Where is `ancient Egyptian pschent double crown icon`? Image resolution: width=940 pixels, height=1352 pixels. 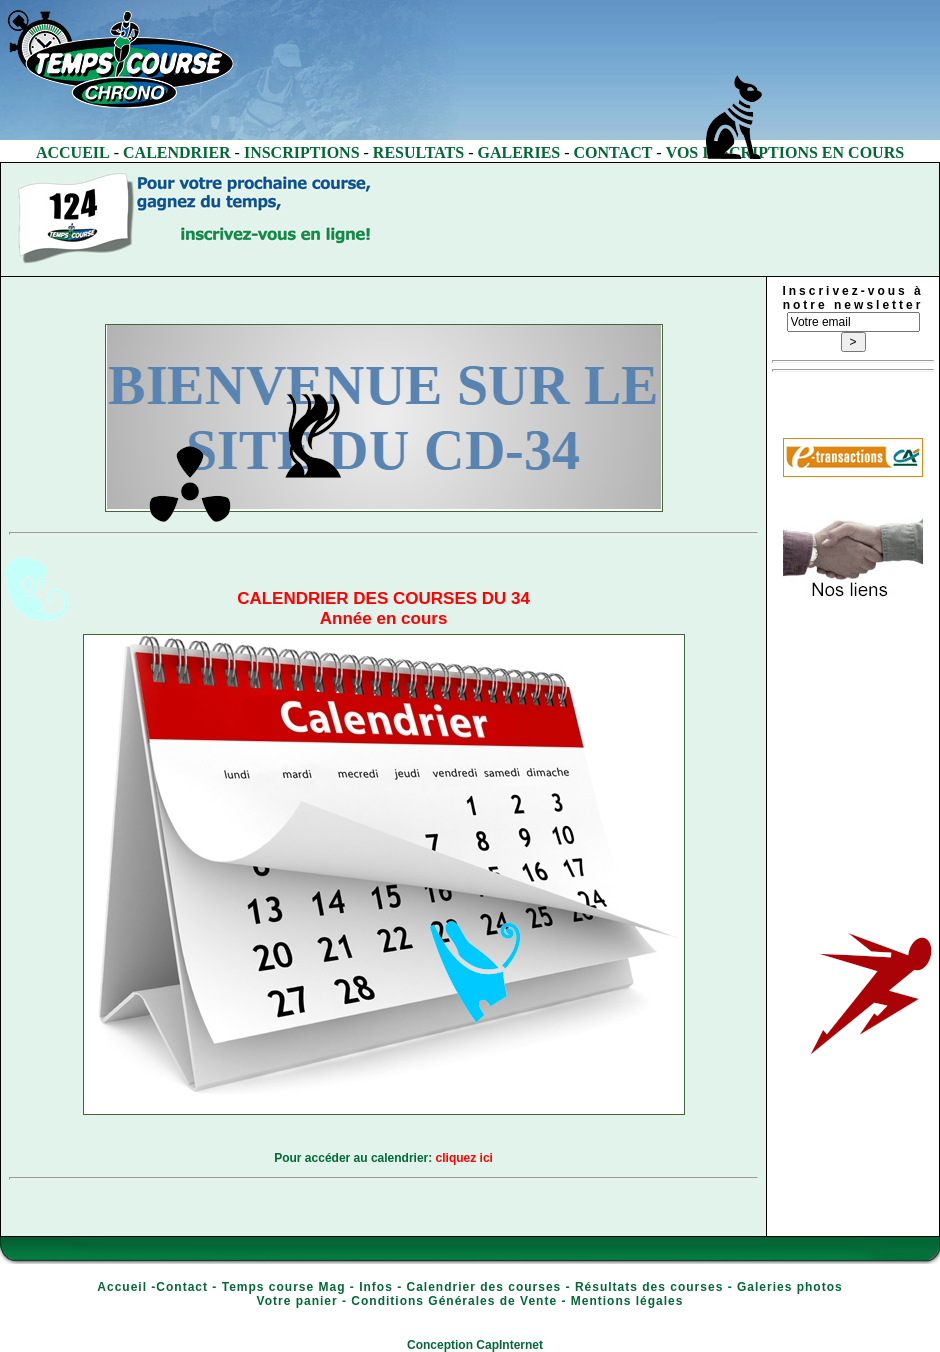
ancient Egyptian pschent double crown icon is located at coordinates (475, 972).